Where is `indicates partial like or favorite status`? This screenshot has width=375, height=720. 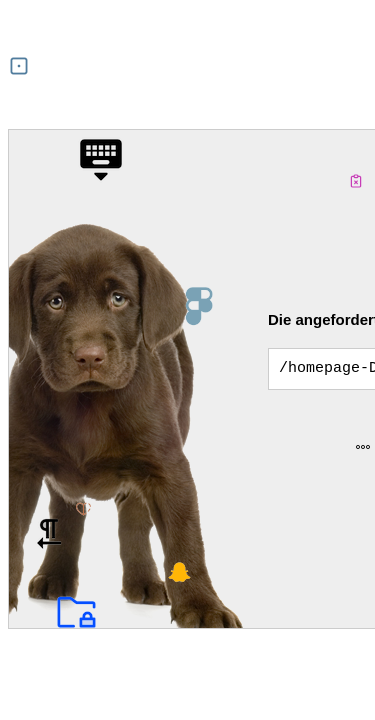 indicates partial like or favorite status is located at coordinates (83, 508).